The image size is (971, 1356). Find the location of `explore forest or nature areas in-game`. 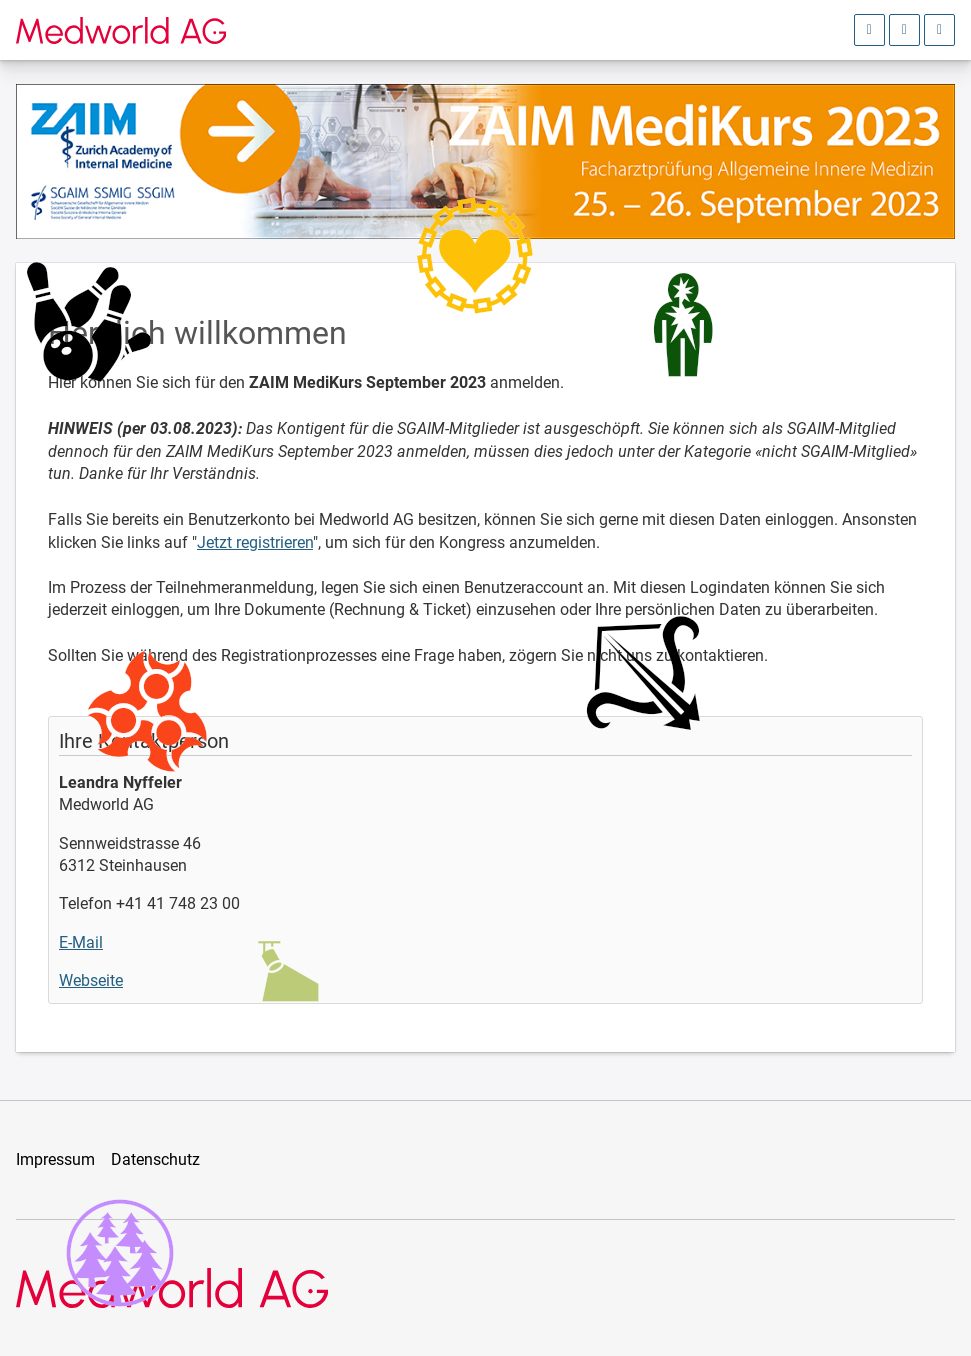

explore forest or nature areas in-game is located at coordinates (120, 1253).